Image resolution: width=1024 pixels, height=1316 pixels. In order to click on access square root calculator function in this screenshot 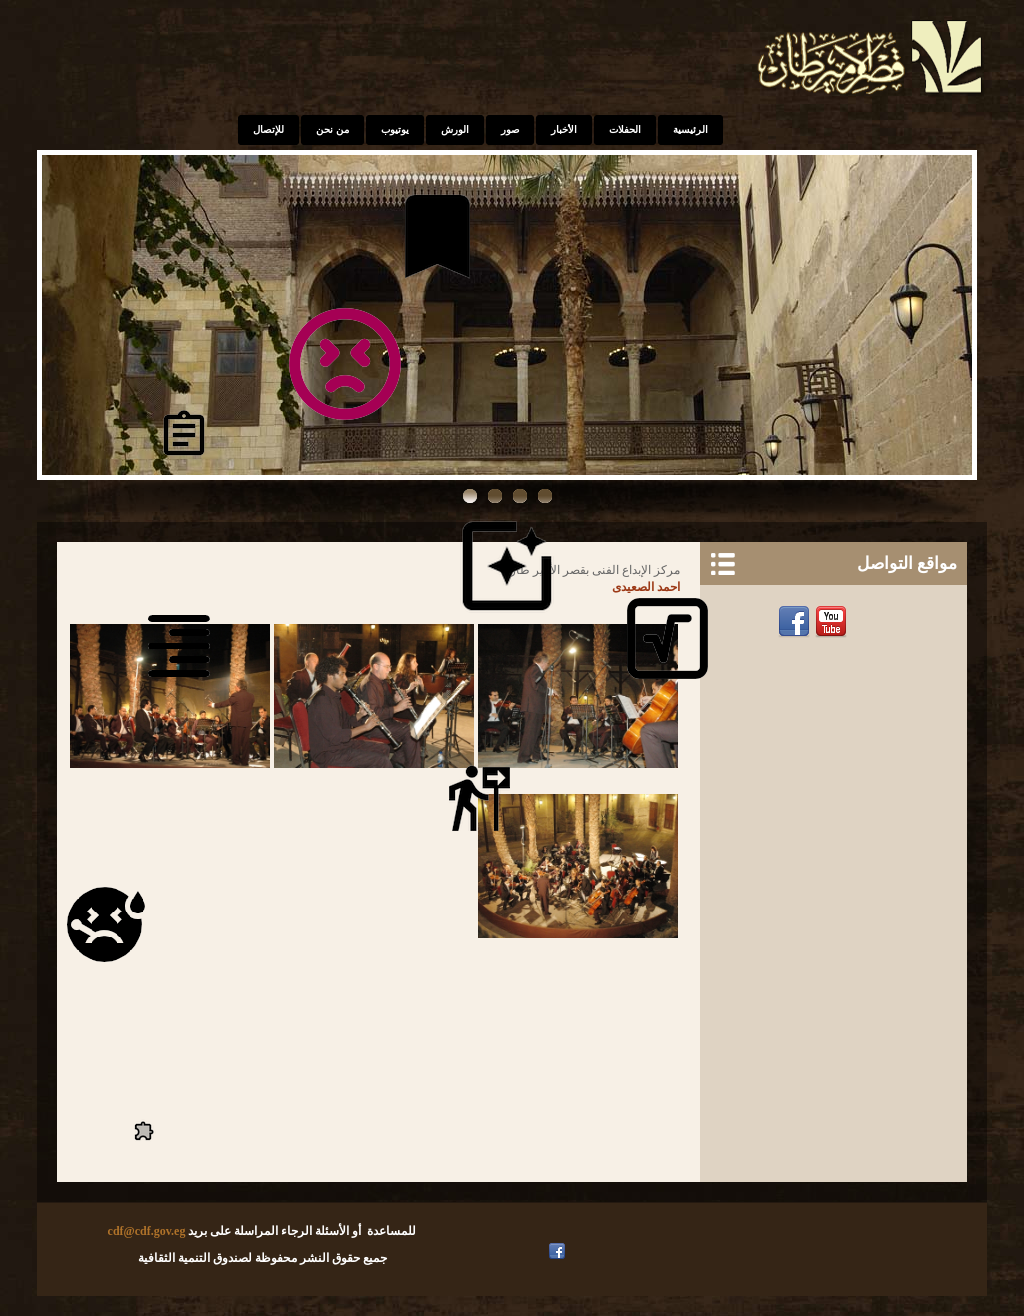, I will do `click(667, 638)`.